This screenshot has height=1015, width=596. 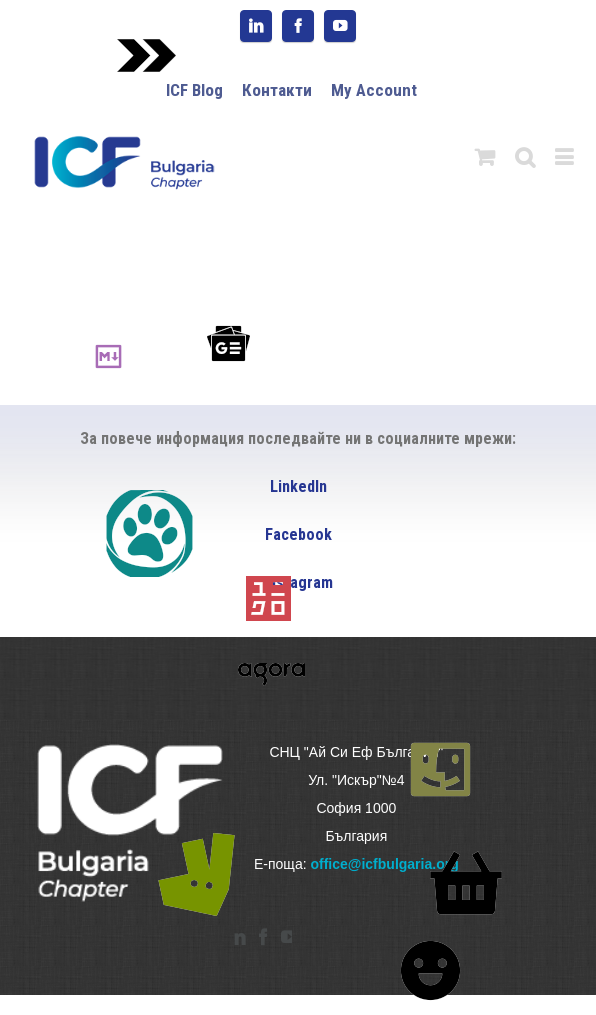 What do you see at coordinates (108, 356) in the screenshot?
I see `indicates markdown formatting is available` at bounding box center [108, 356].